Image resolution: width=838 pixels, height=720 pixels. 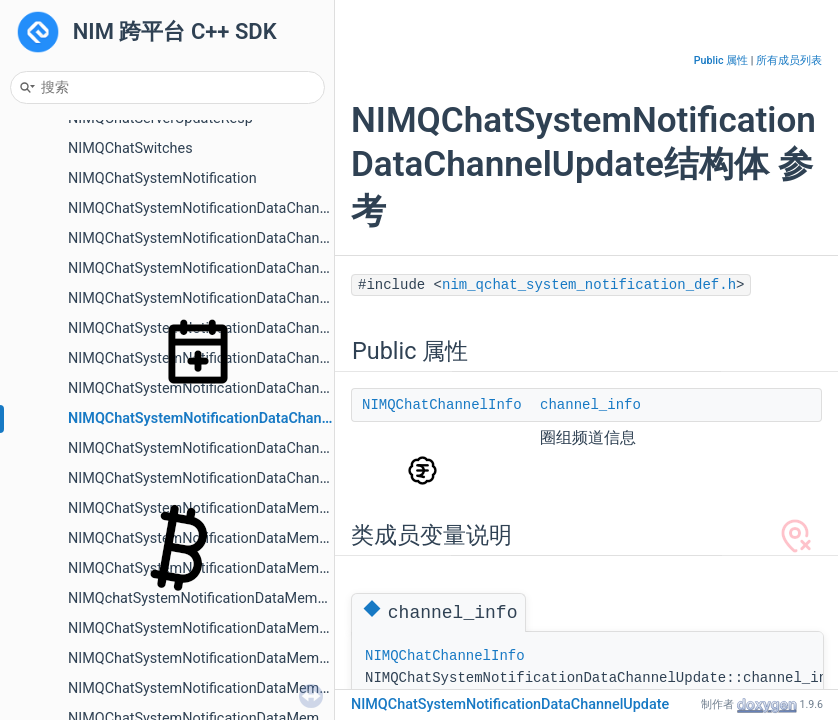 What do you see at coordinates (180, 548) in the screenshot?
I see `view bitcoin wallet or balance` at bounding box center [180, 548].